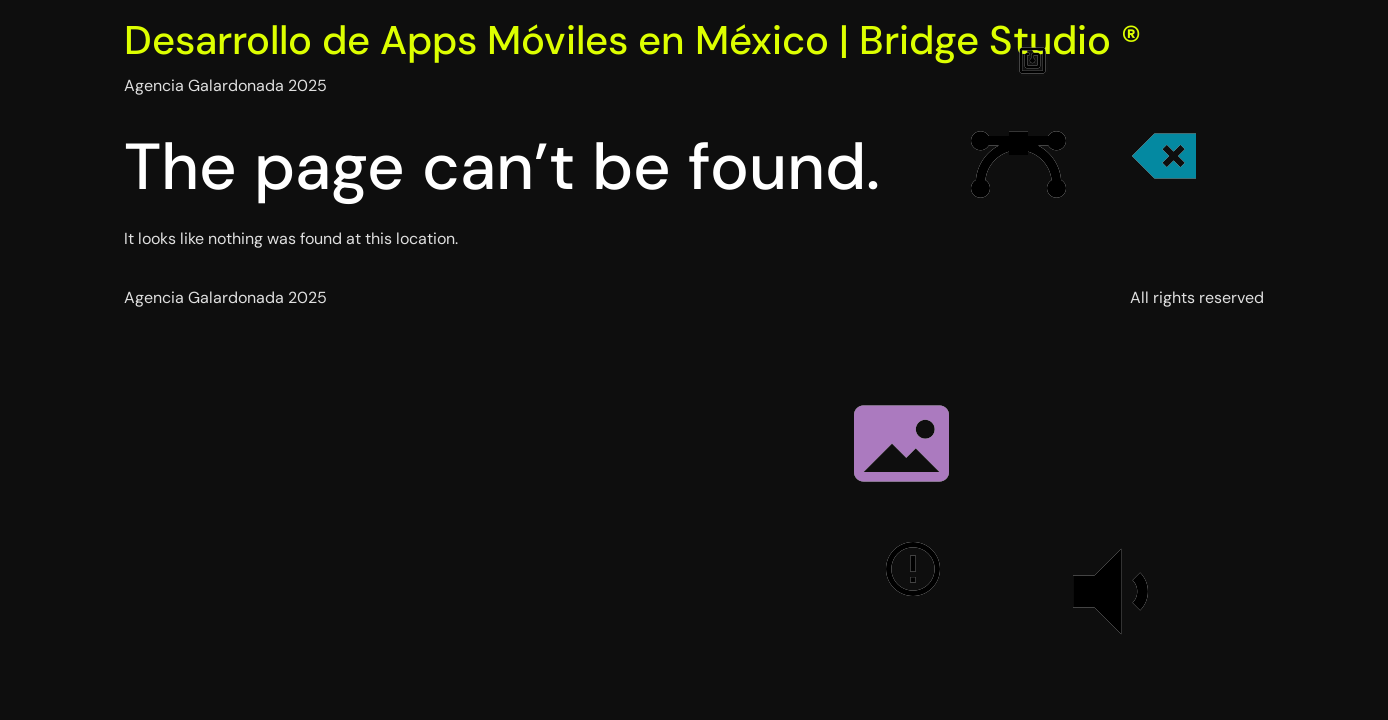 The width and height of the screenshot is (1388, 720). I want to click on access vector editing tools, so click(1018, 164).